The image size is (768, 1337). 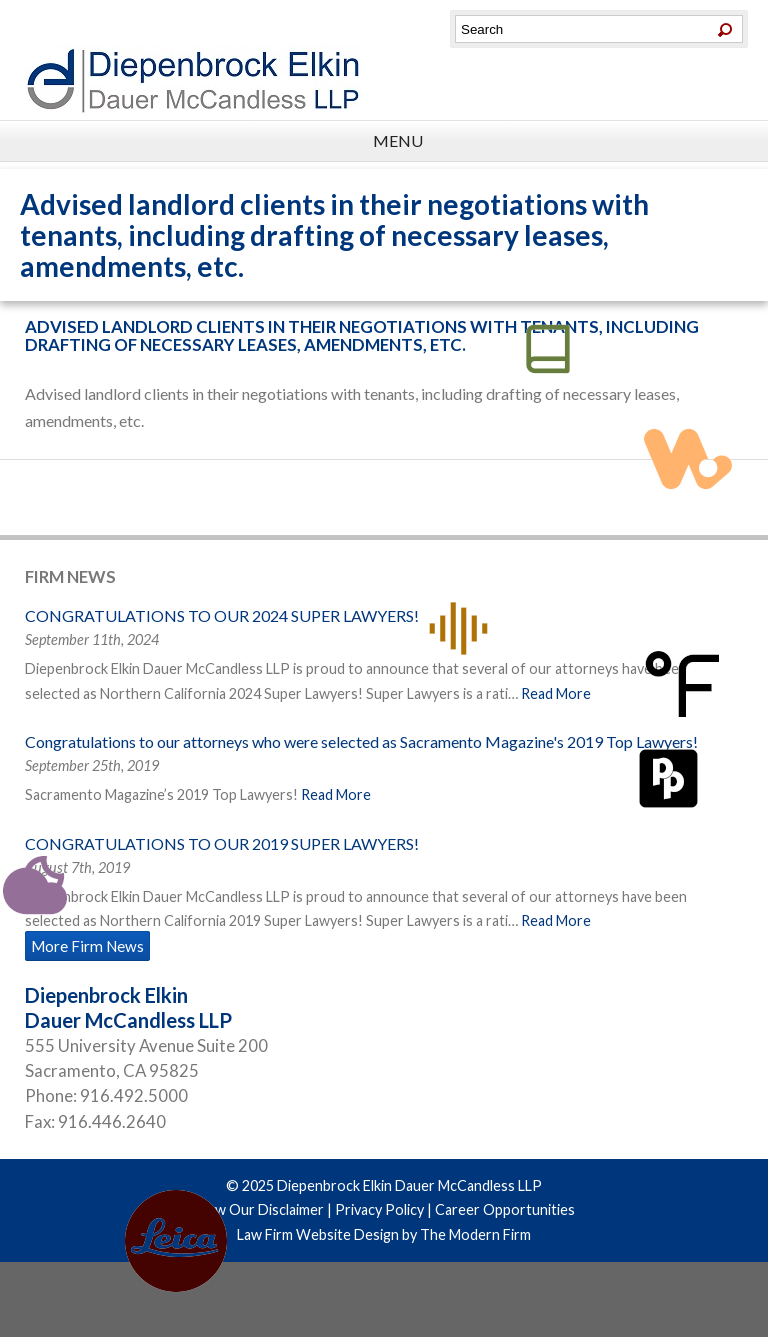 What do you see at coordinates (458, 628) in the screenshot?
I see `voice recognition or audio input active` at bounding box center [458, 628].